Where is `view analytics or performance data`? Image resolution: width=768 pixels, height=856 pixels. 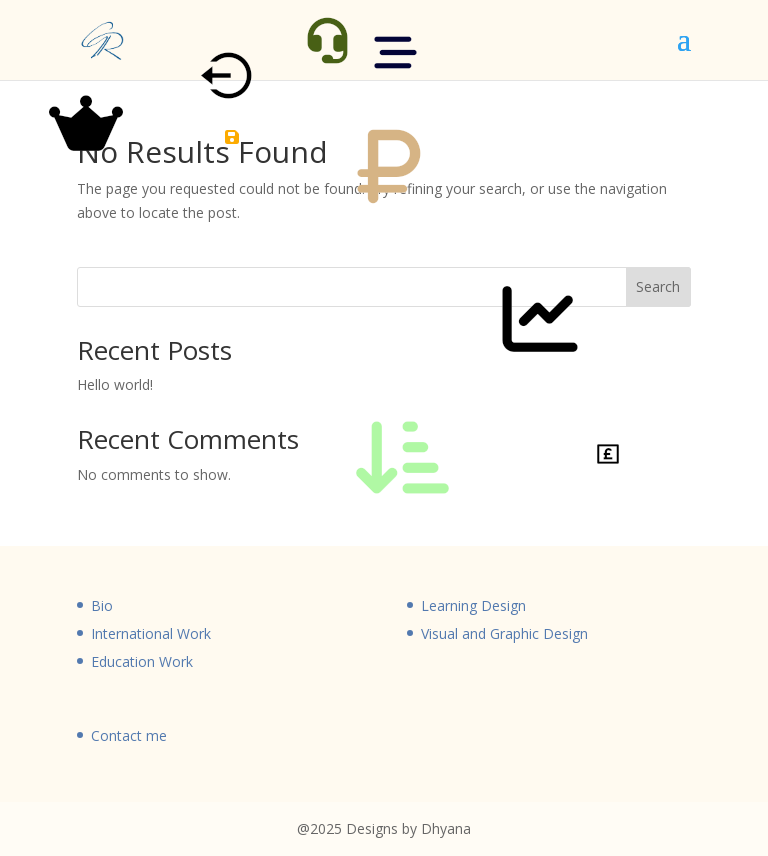
view analytics or performance data is located at coordinates (540, 319).